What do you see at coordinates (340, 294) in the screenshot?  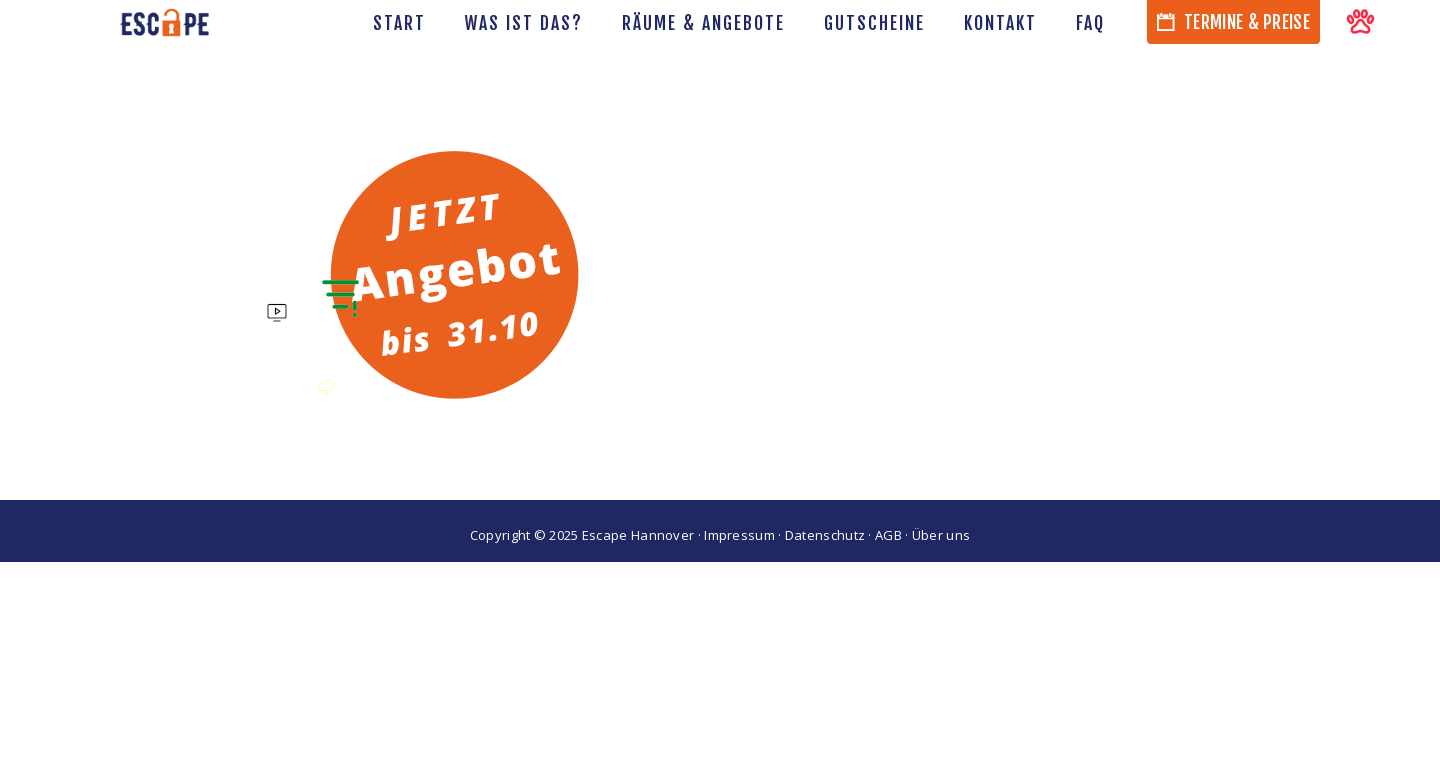 I see `filter settings require attention` at bounding box center [340, 294].